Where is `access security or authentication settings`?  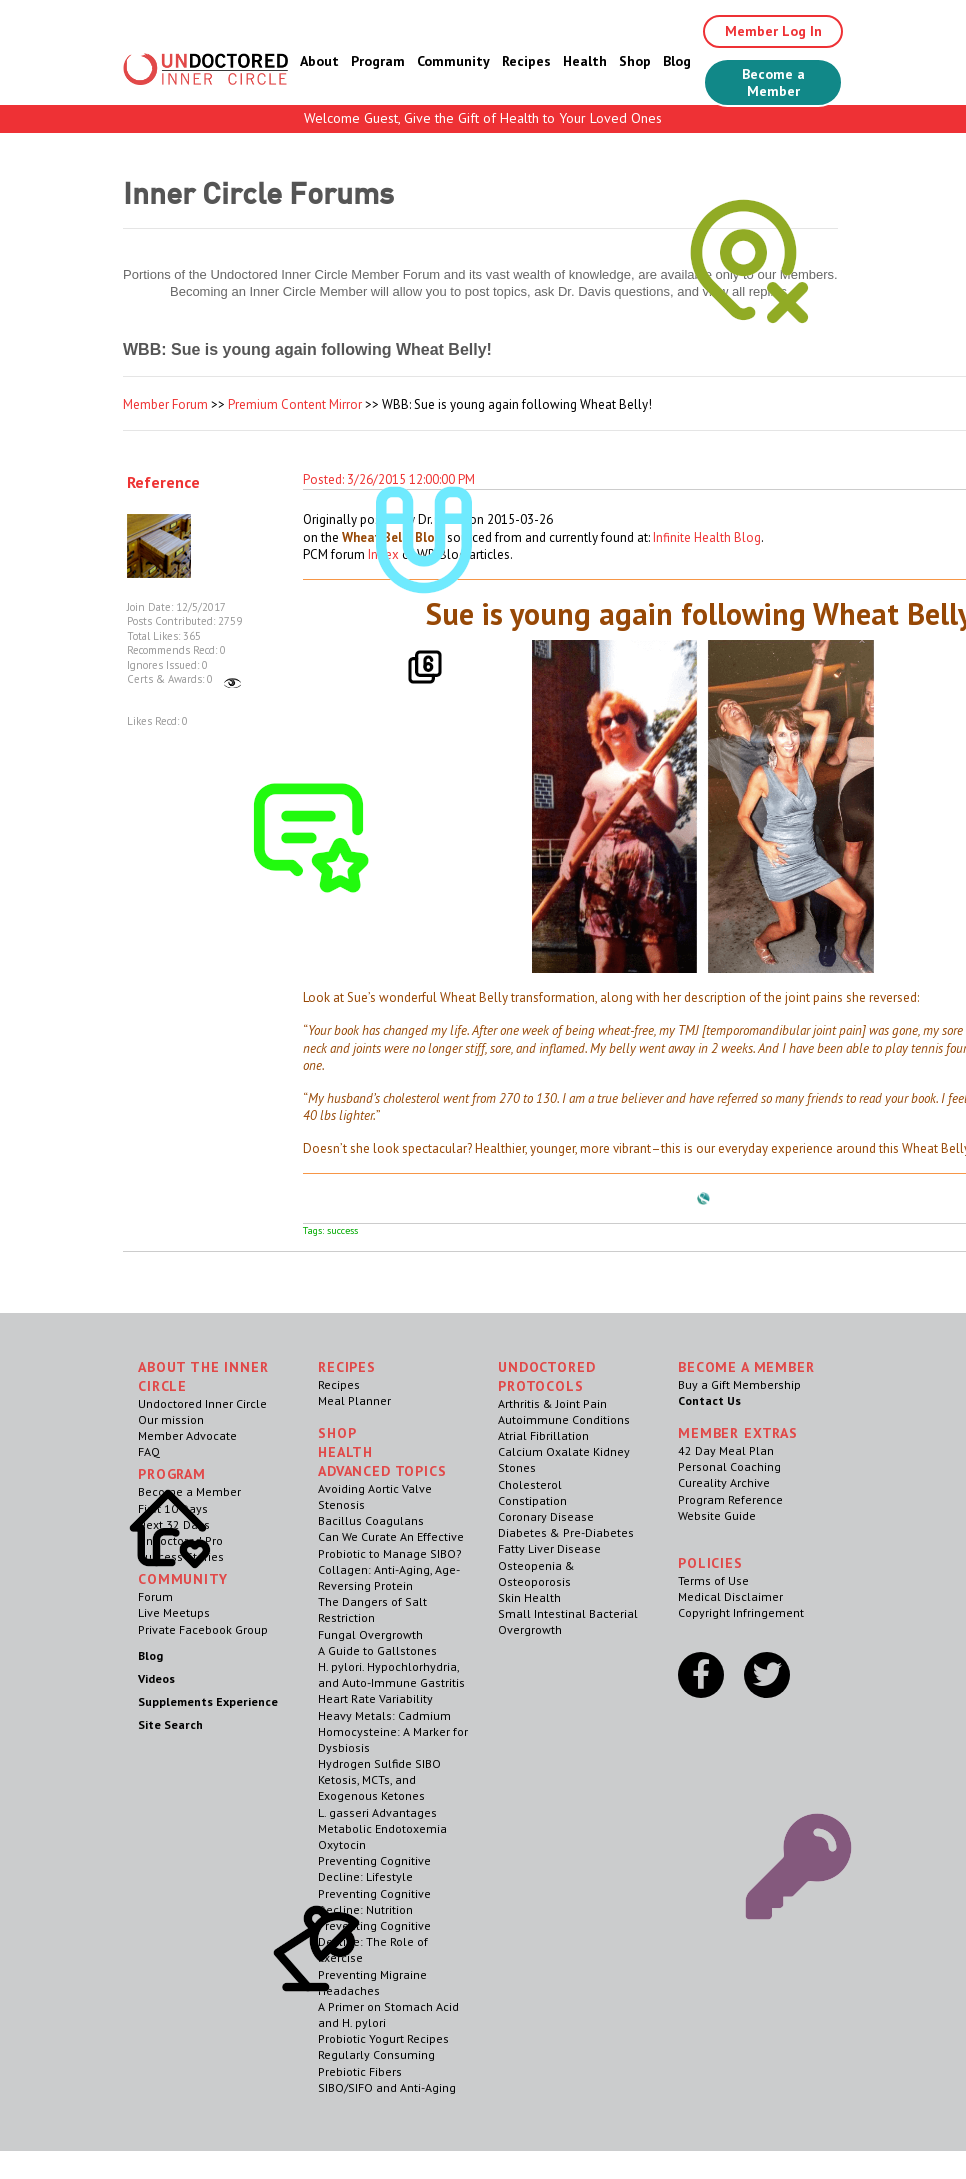
access security or authentication settings is located at coordinates (798, 1866).